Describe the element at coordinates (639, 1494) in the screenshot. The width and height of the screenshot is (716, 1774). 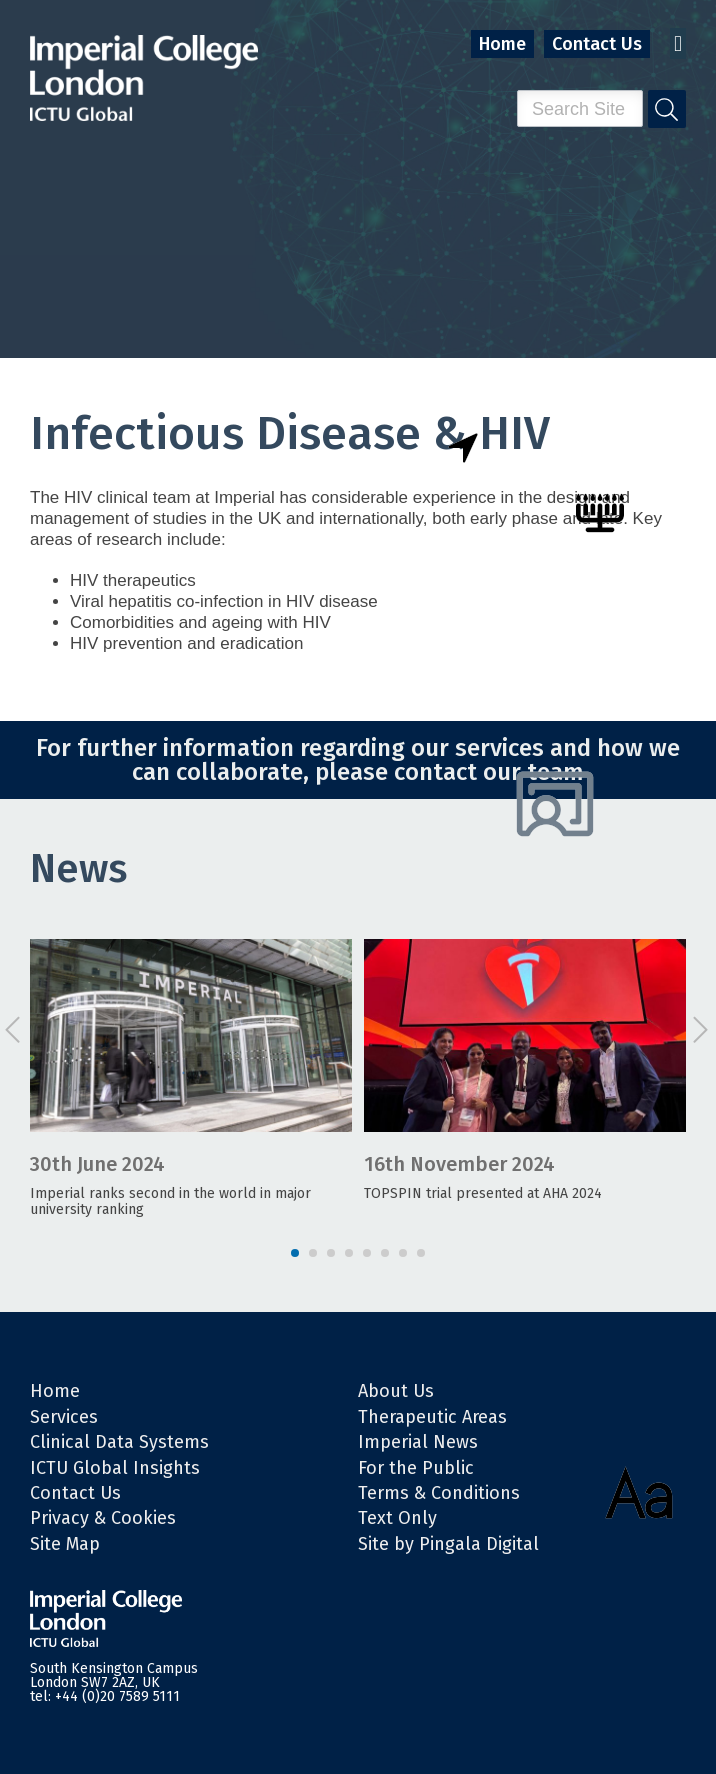
I see `change font or text settings` at that location.